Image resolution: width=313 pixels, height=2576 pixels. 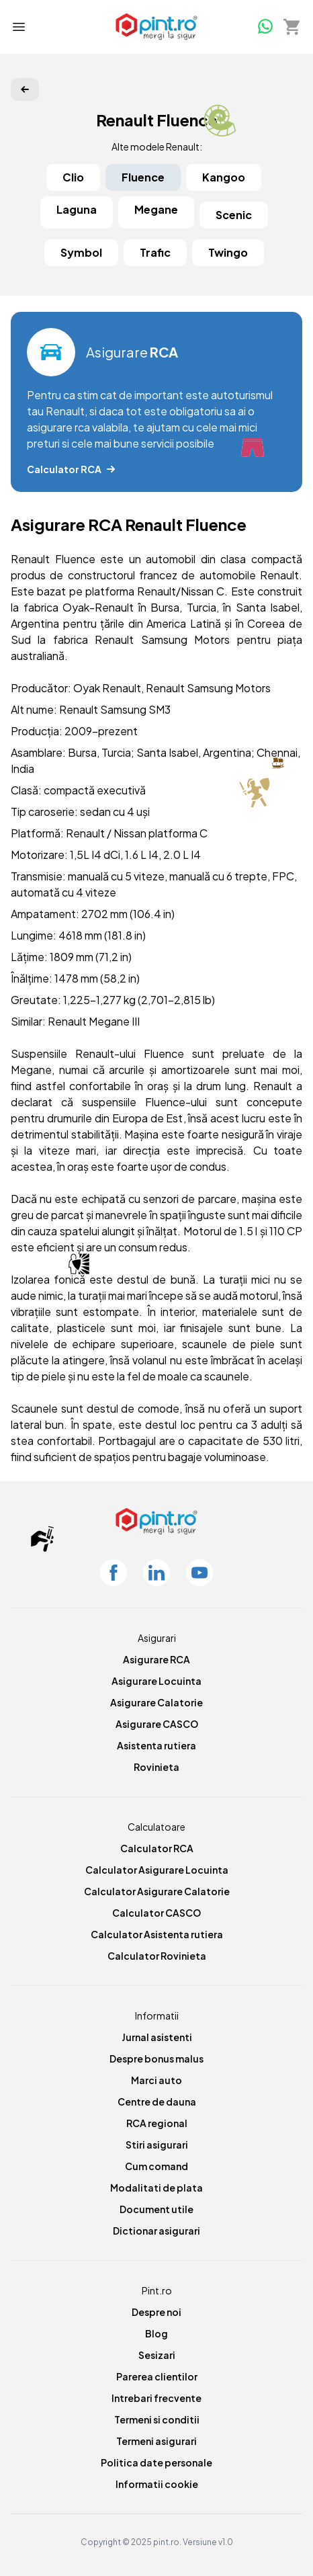 What do you see at coordinates (253, 448) in the screenshot?
I see `select underwear or shorts in a clothing game` at bounding box center [253, 448].